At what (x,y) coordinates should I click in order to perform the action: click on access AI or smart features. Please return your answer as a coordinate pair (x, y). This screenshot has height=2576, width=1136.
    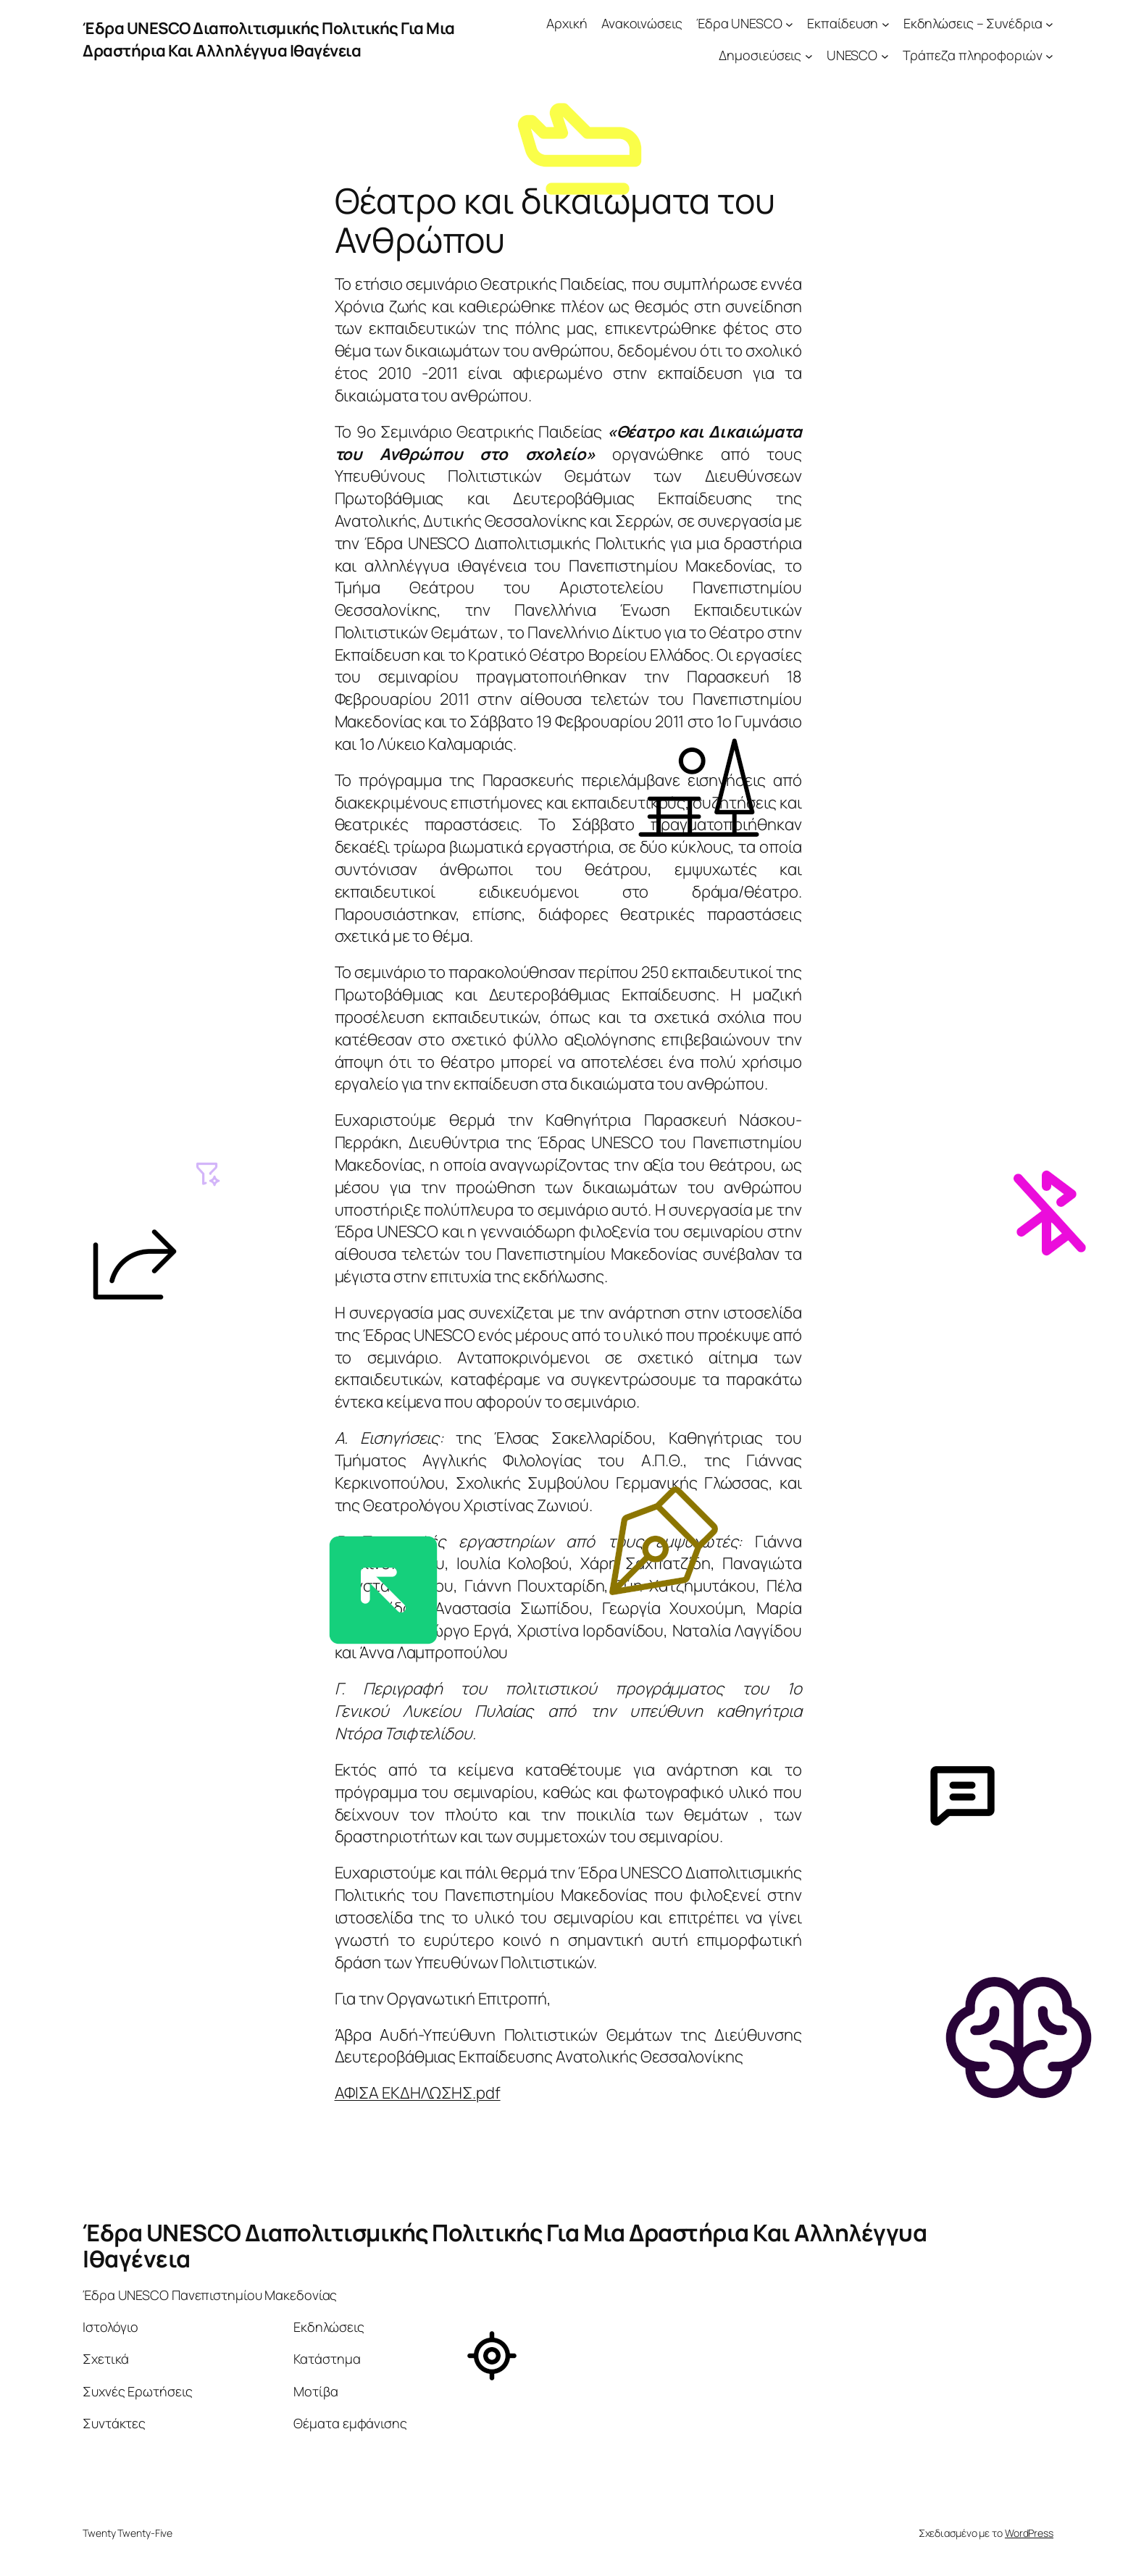
    Looking at the image, I should click on (1019, 2040).